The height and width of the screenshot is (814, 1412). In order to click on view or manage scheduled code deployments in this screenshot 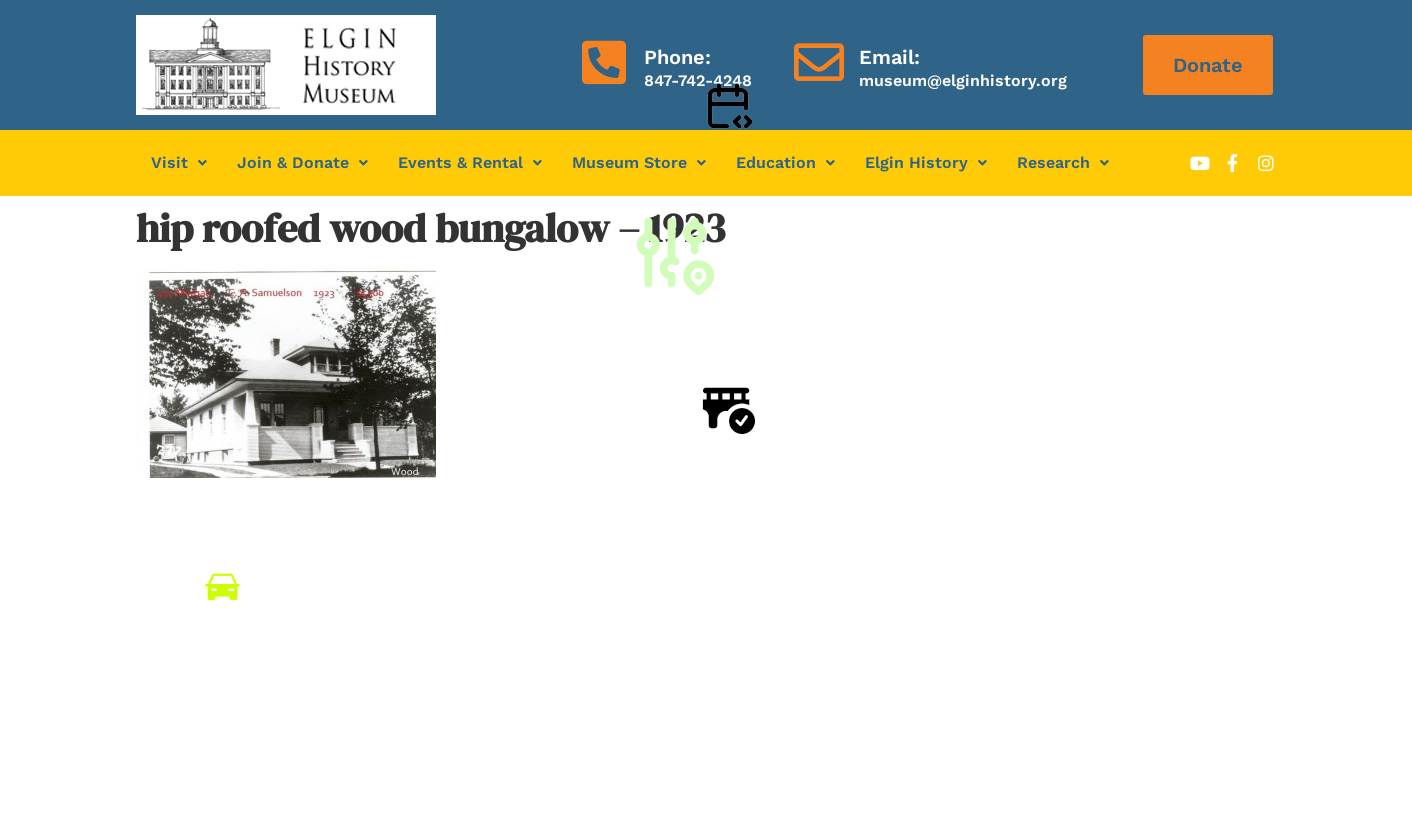, I will do `click(728, 106)`.